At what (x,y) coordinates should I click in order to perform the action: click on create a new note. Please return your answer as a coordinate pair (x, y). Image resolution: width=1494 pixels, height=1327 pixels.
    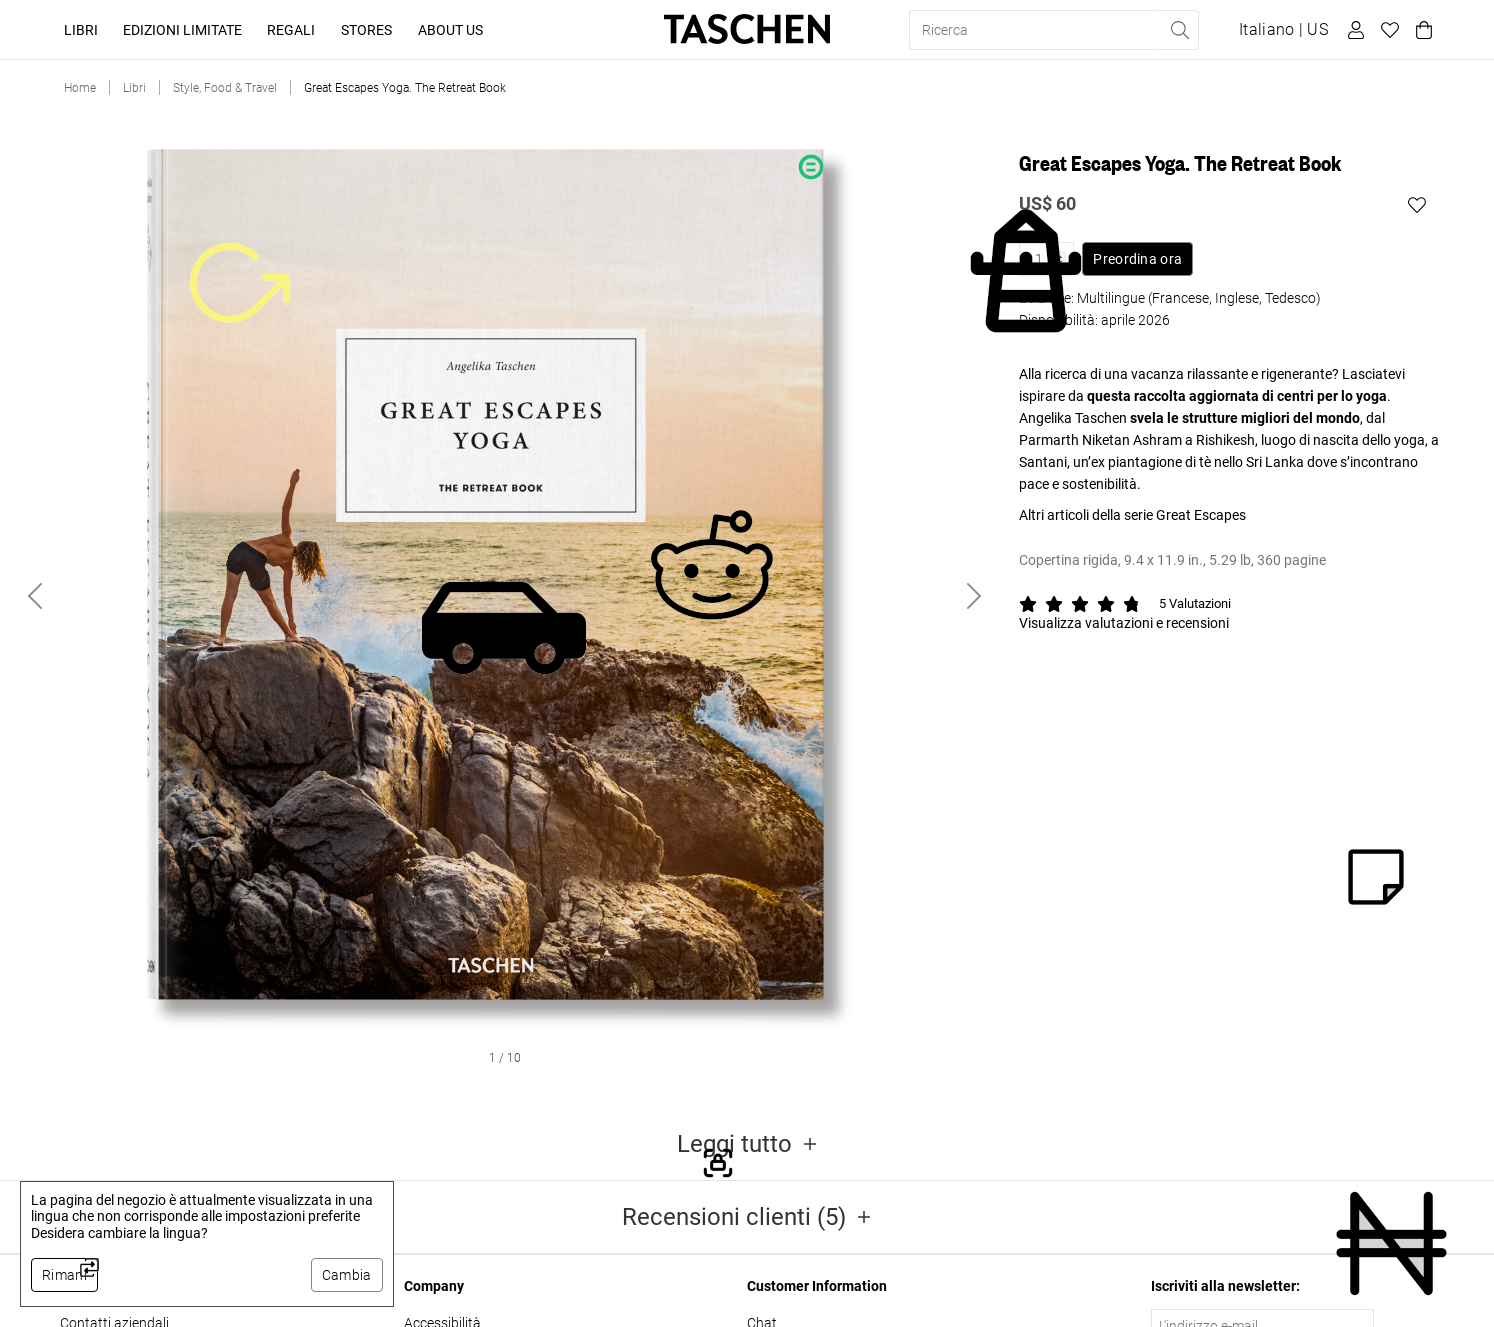
    Looking at the image, I should click on (1376, 877).